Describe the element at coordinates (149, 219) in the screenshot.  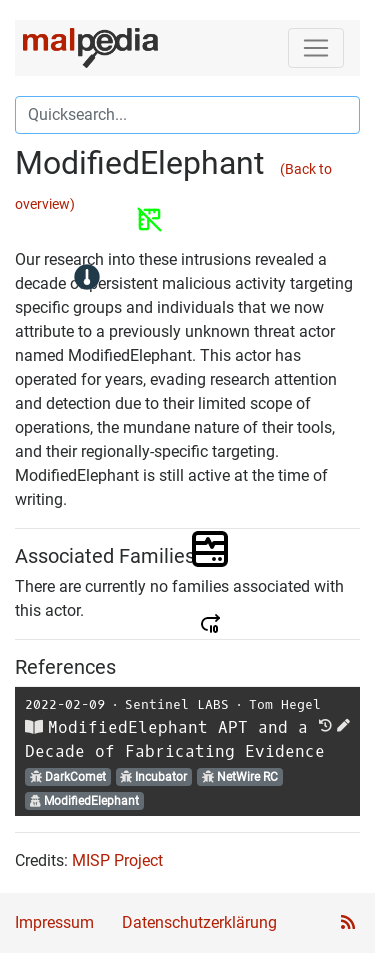
I see `disable measurement tools` at that location.